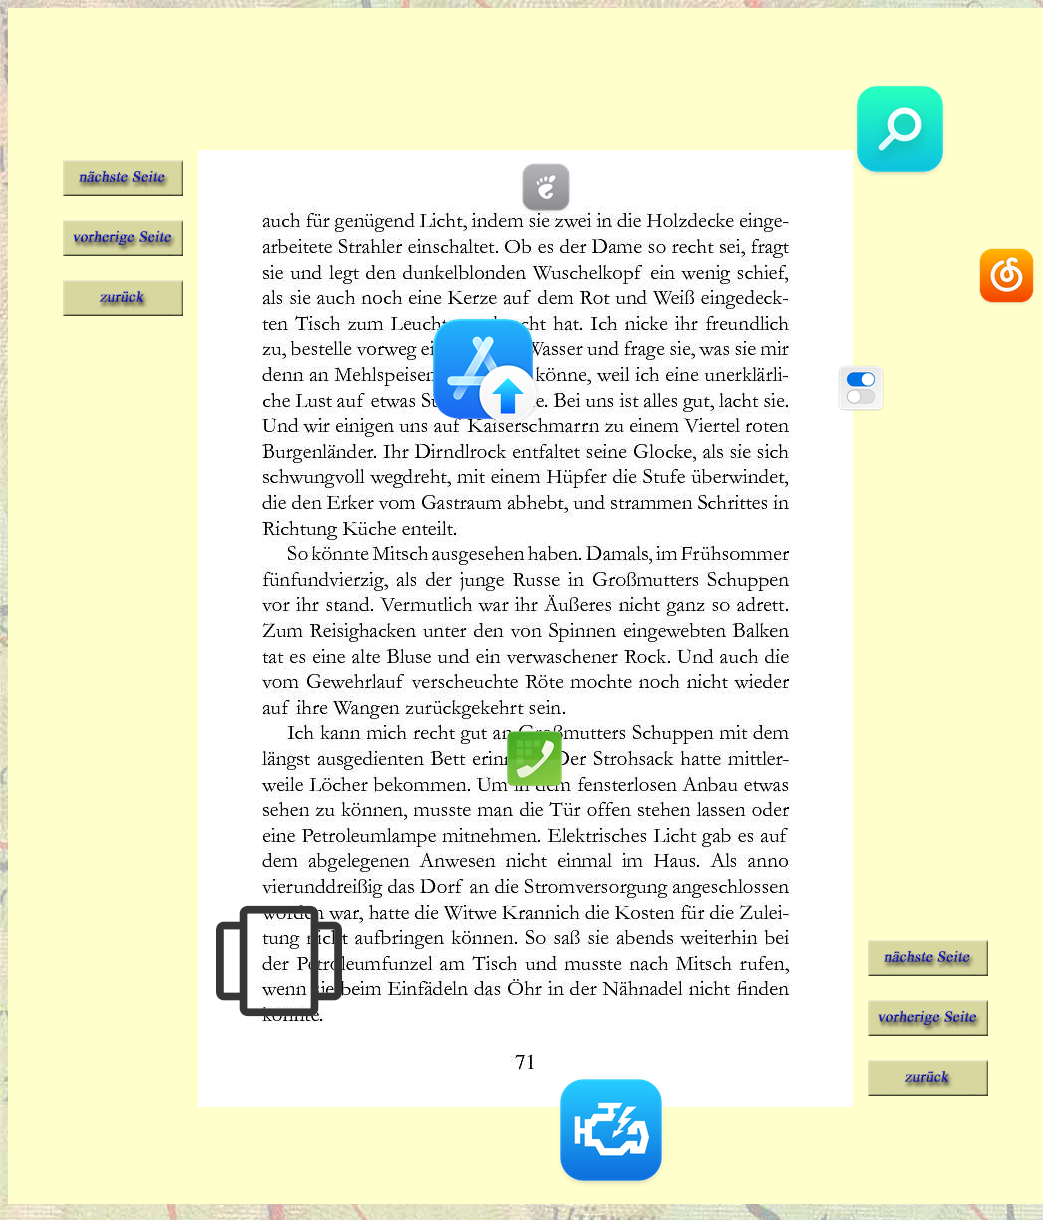 The image size is (1043, 1220). What do you see at coordinates (611, 1130) in the screenshot?
I see `diagnose and troubleshoot SELinux security alerts` at bounding box center [611, 1130].